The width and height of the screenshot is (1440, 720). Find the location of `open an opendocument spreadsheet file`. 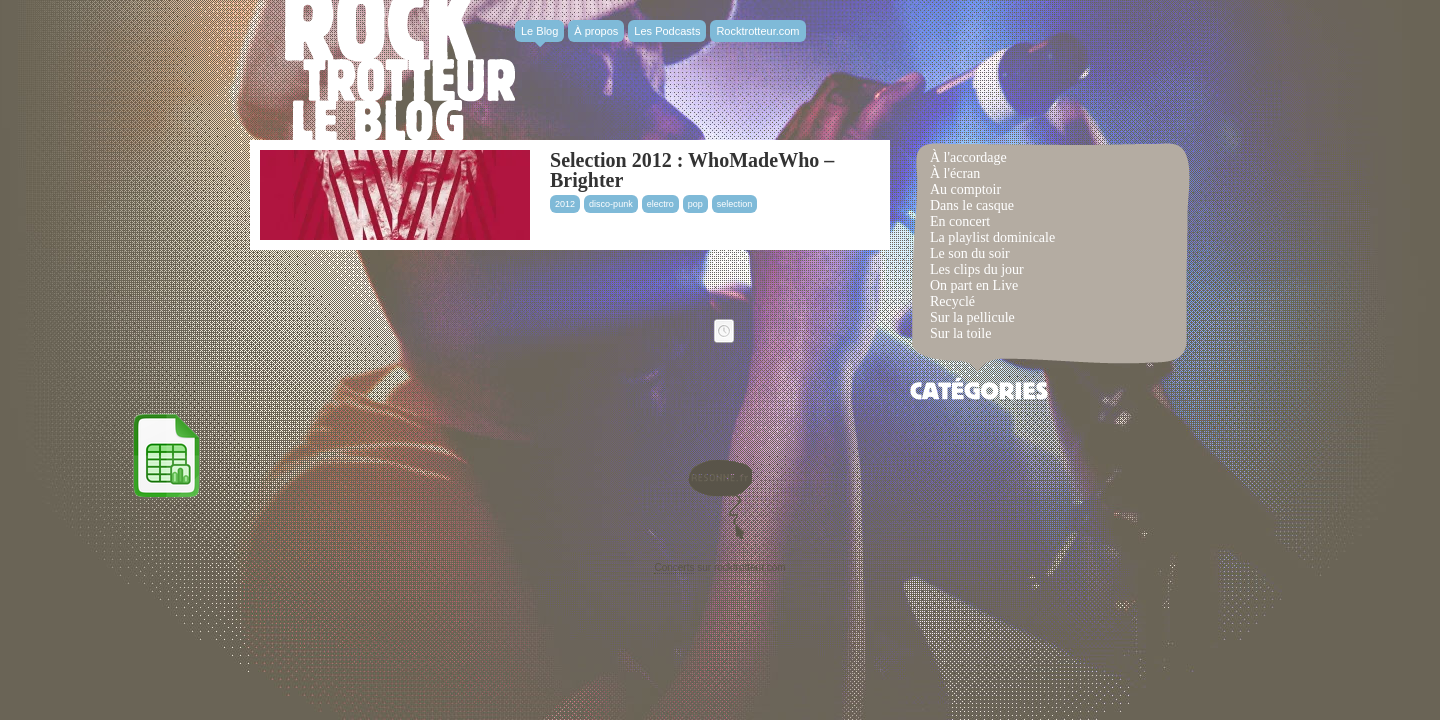

open an opendocument spreadsheet file is located at coordinates (166, 455).